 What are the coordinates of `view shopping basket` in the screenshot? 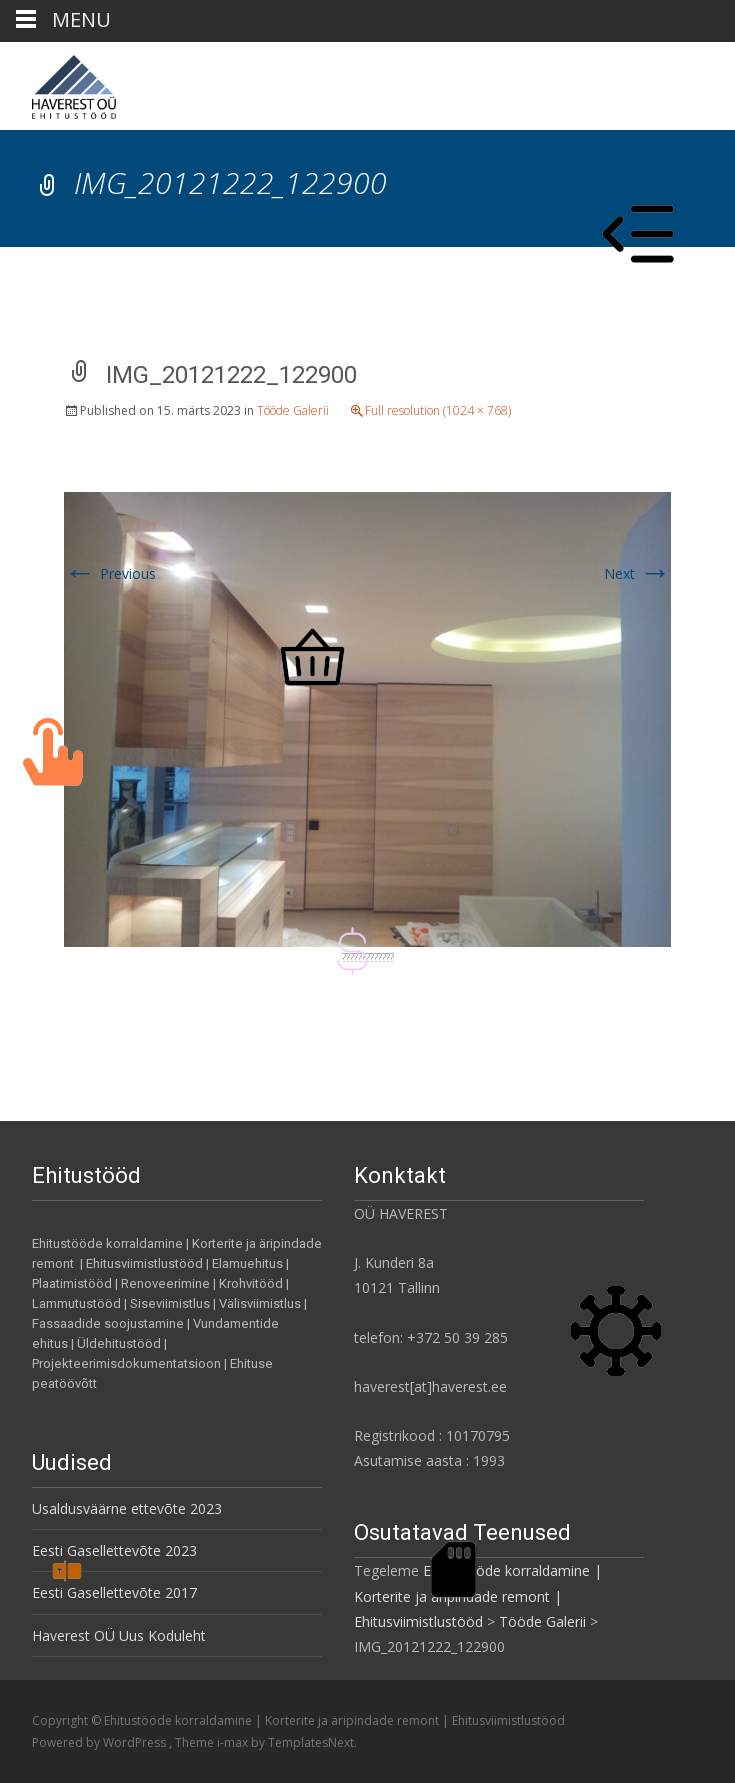 It's located at (312, 660).